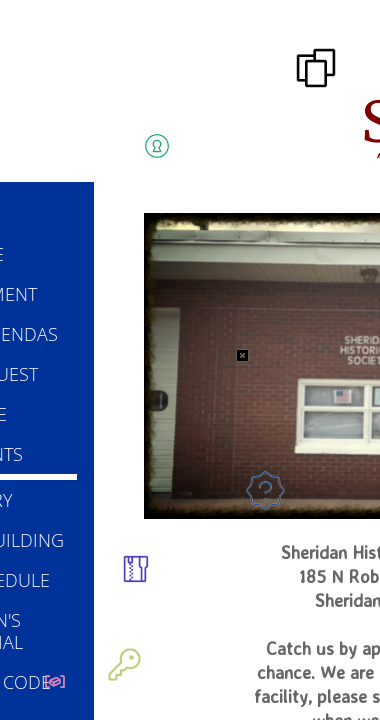 This screenshot has width=380, height=720. What do you see at coordinates (157, 146) in the screenshot?
I see `access security or privacy settings` at bounding box center [157, 146].